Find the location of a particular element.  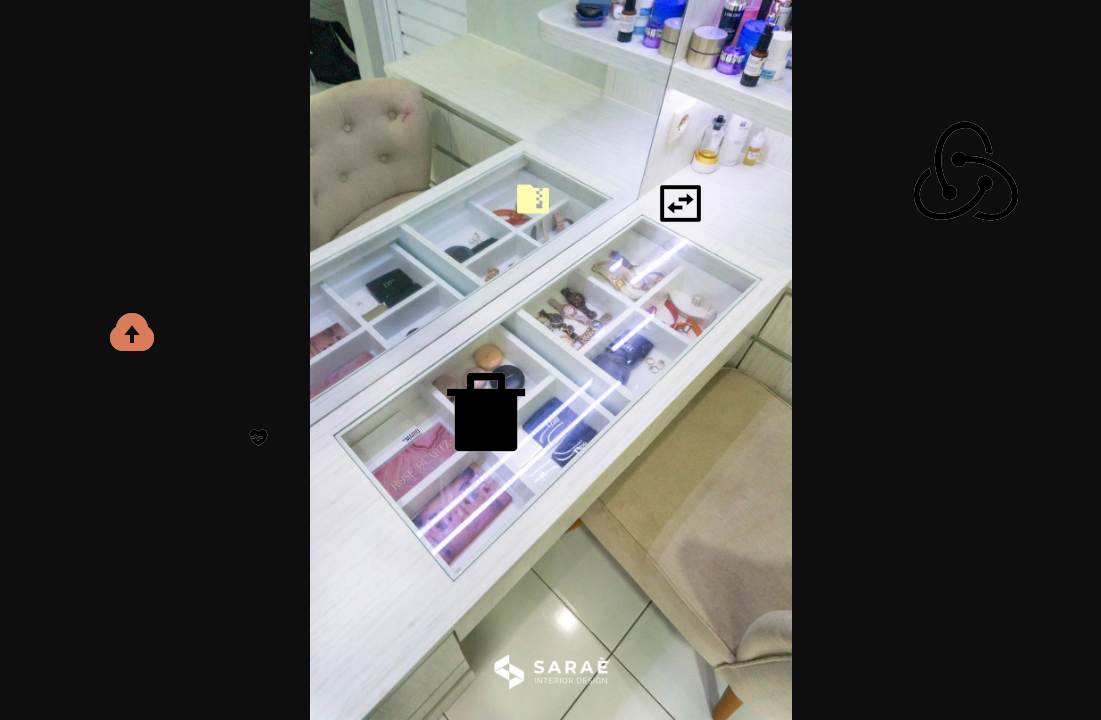

delete selected item is located at coordinates (486, 412).